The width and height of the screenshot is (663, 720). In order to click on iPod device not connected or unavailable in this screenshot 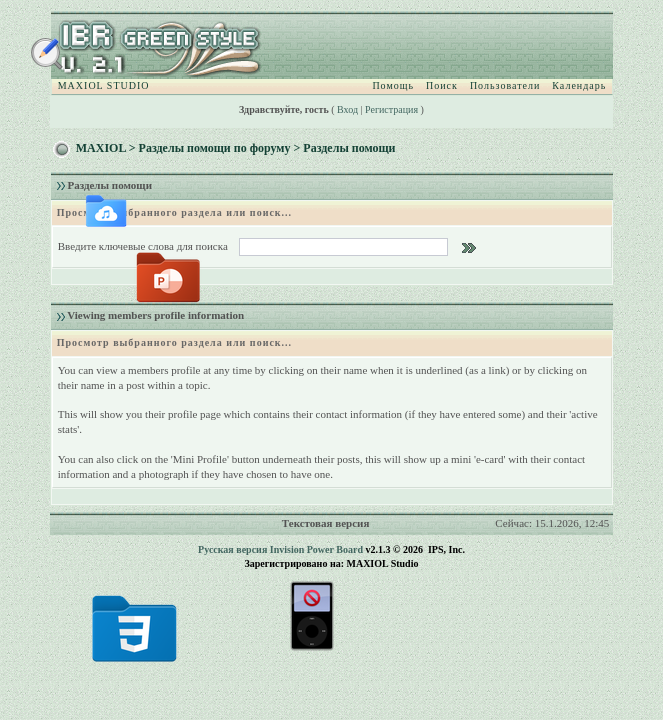, I will do `click(312, 616)`.